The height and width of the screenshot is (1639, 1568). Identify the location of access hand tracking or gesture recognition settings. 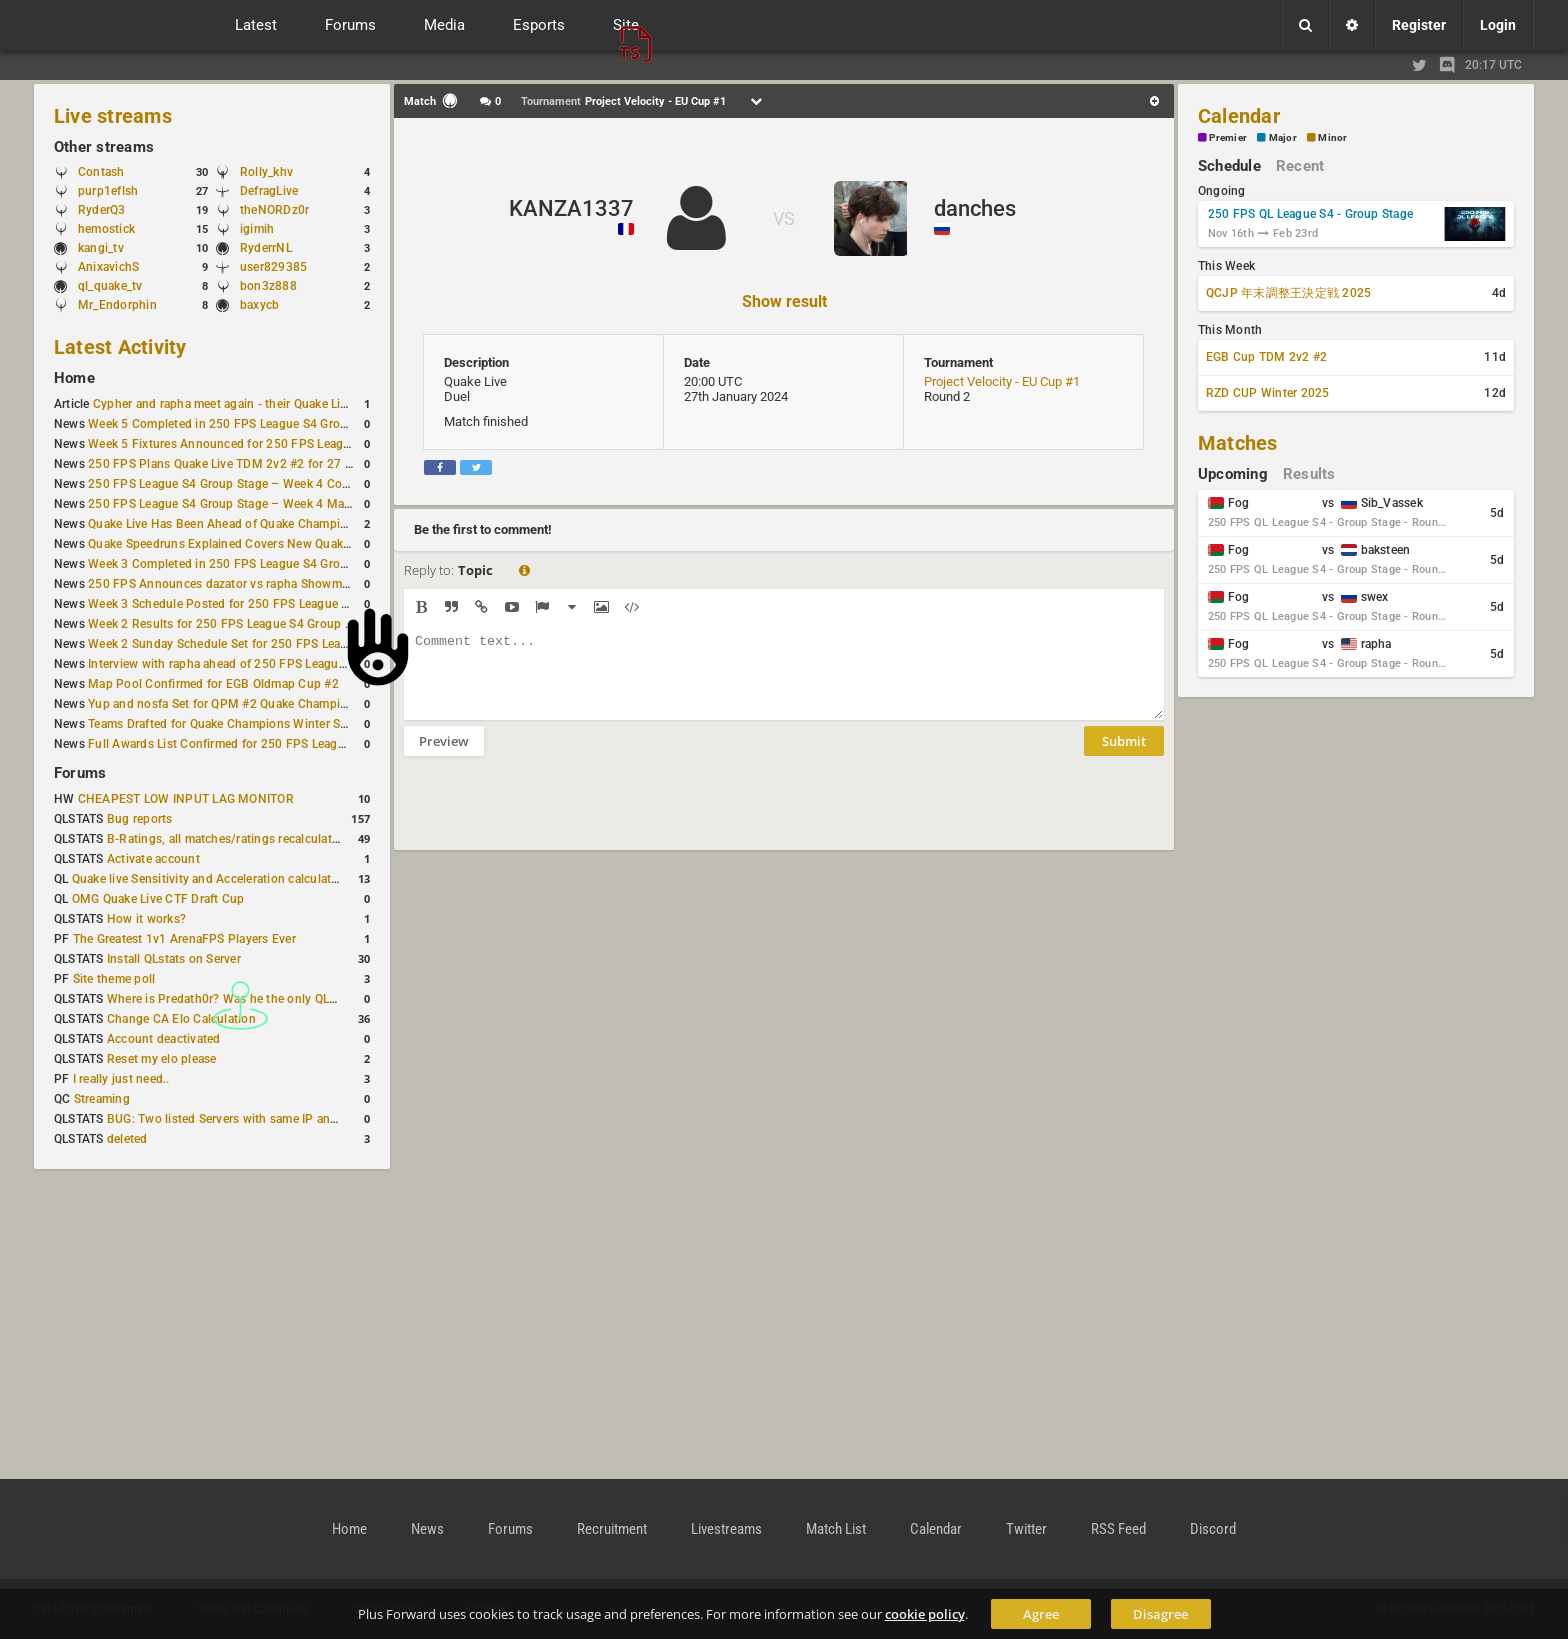
(378, 647).